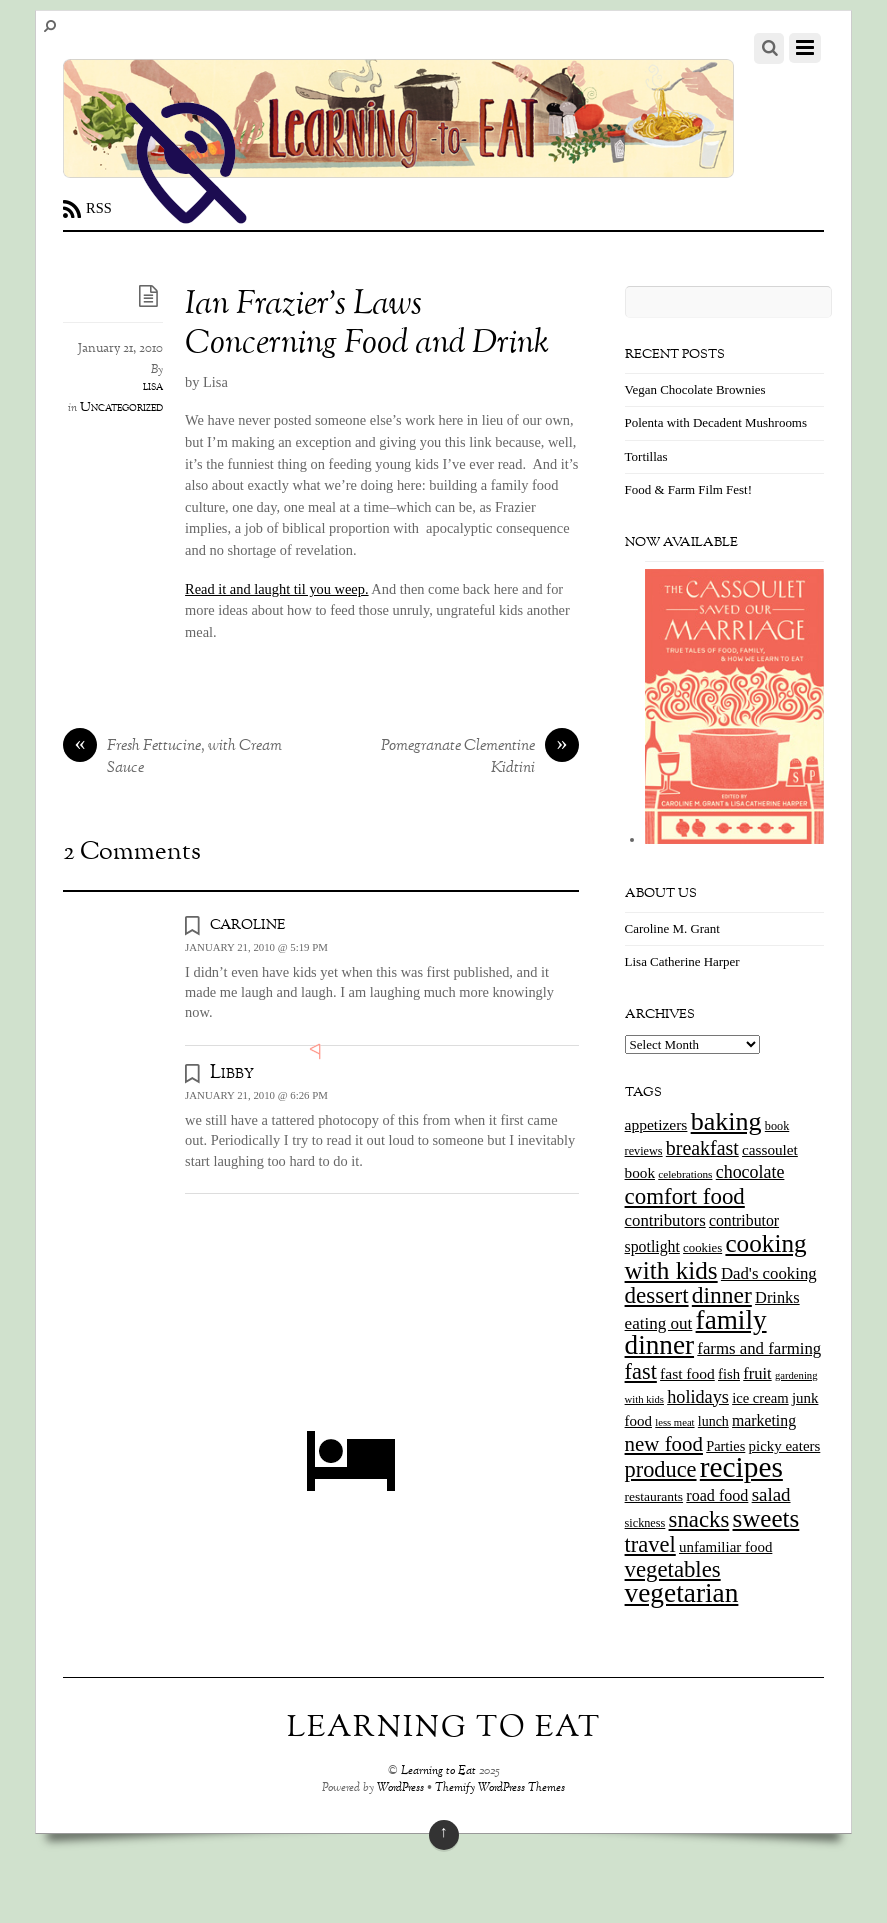 The image size is (887, 1923). What do you see at coordinates (186, 163) in the screenshot?
I see `disable location services` at bounding box center [186, 163].